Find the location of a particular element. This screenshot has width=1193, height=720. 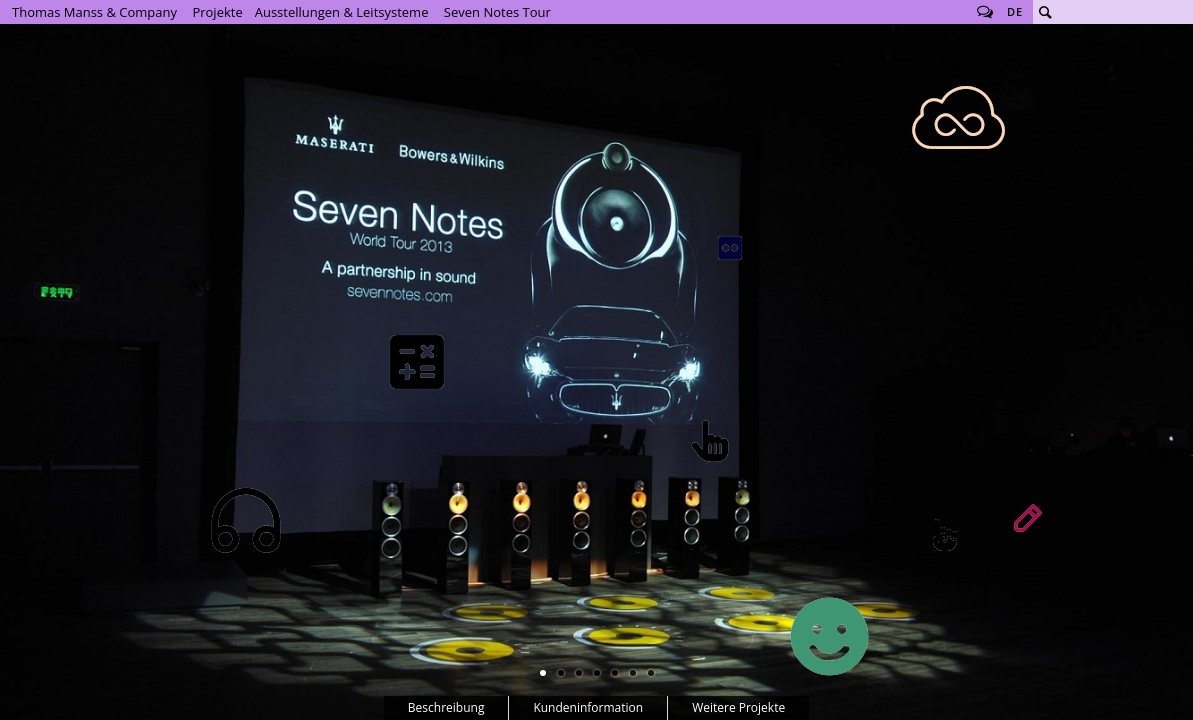

tap or click to select is located at coordinates (710, 441).